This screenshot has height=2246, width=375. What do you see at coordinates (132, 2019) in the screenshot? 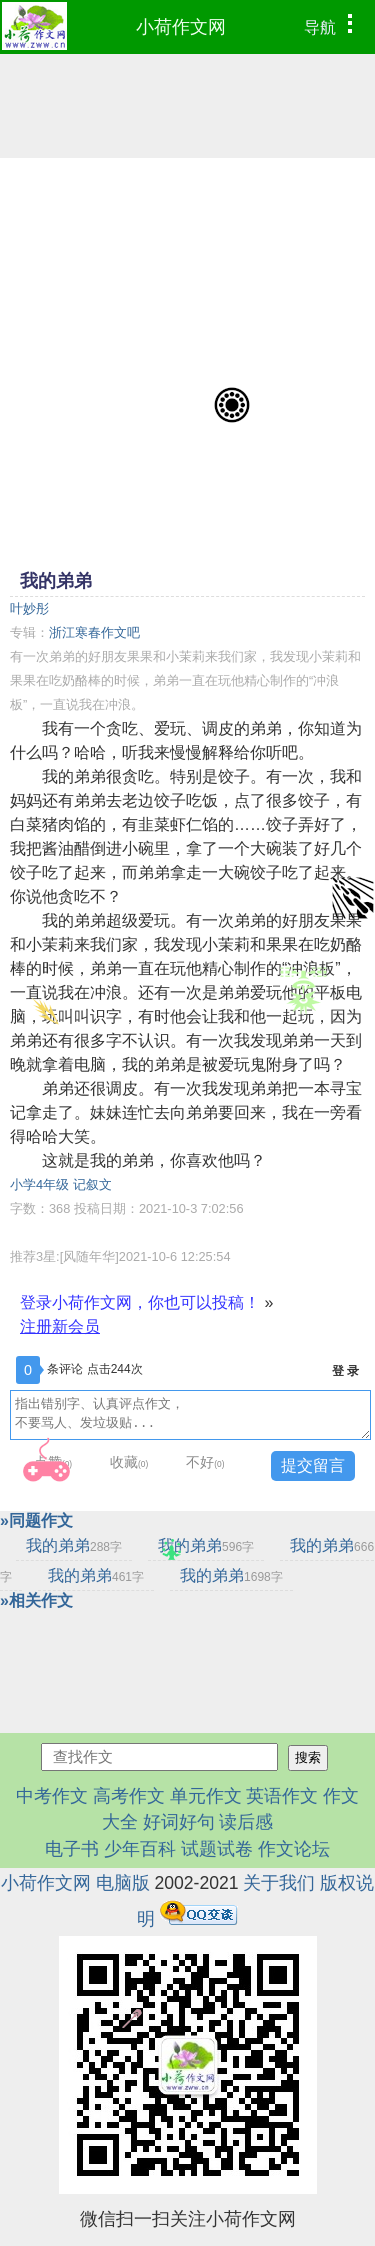
I see `equip digging or excavation tool` at bounding box center [132, 2019].